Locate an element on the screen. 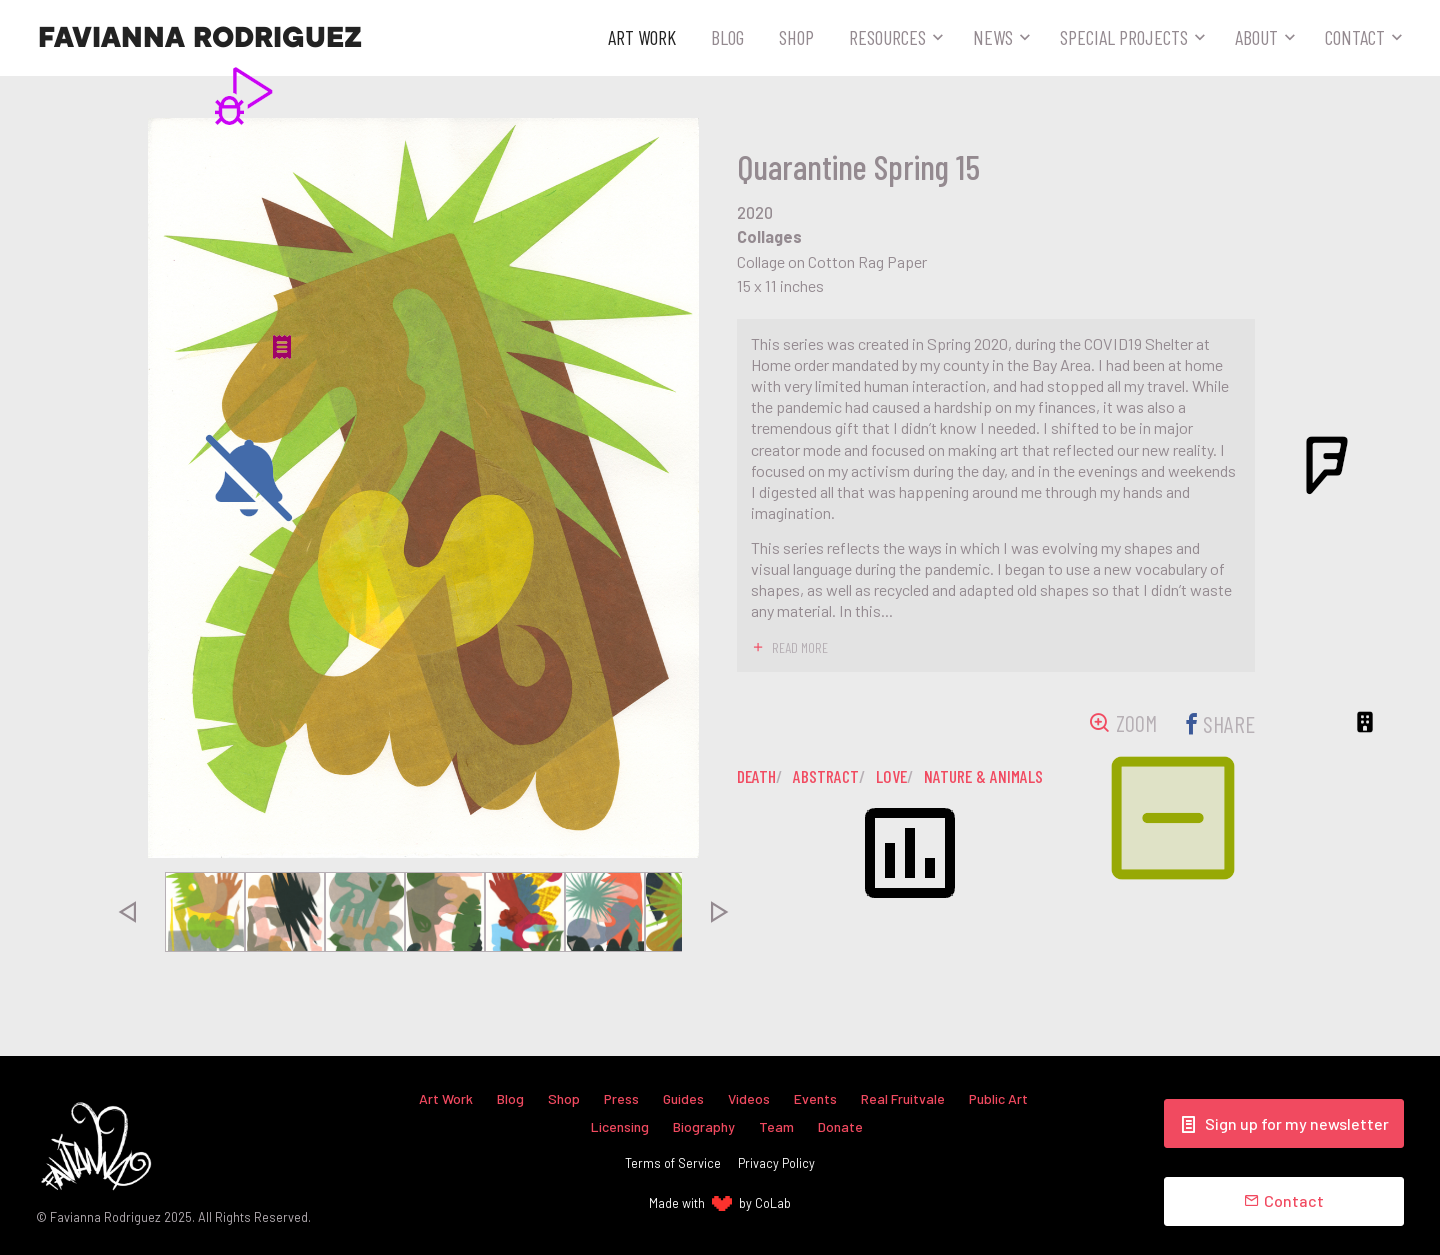 The image size is (1440, 1255). start debugging session is located at coordinates (244, 96).